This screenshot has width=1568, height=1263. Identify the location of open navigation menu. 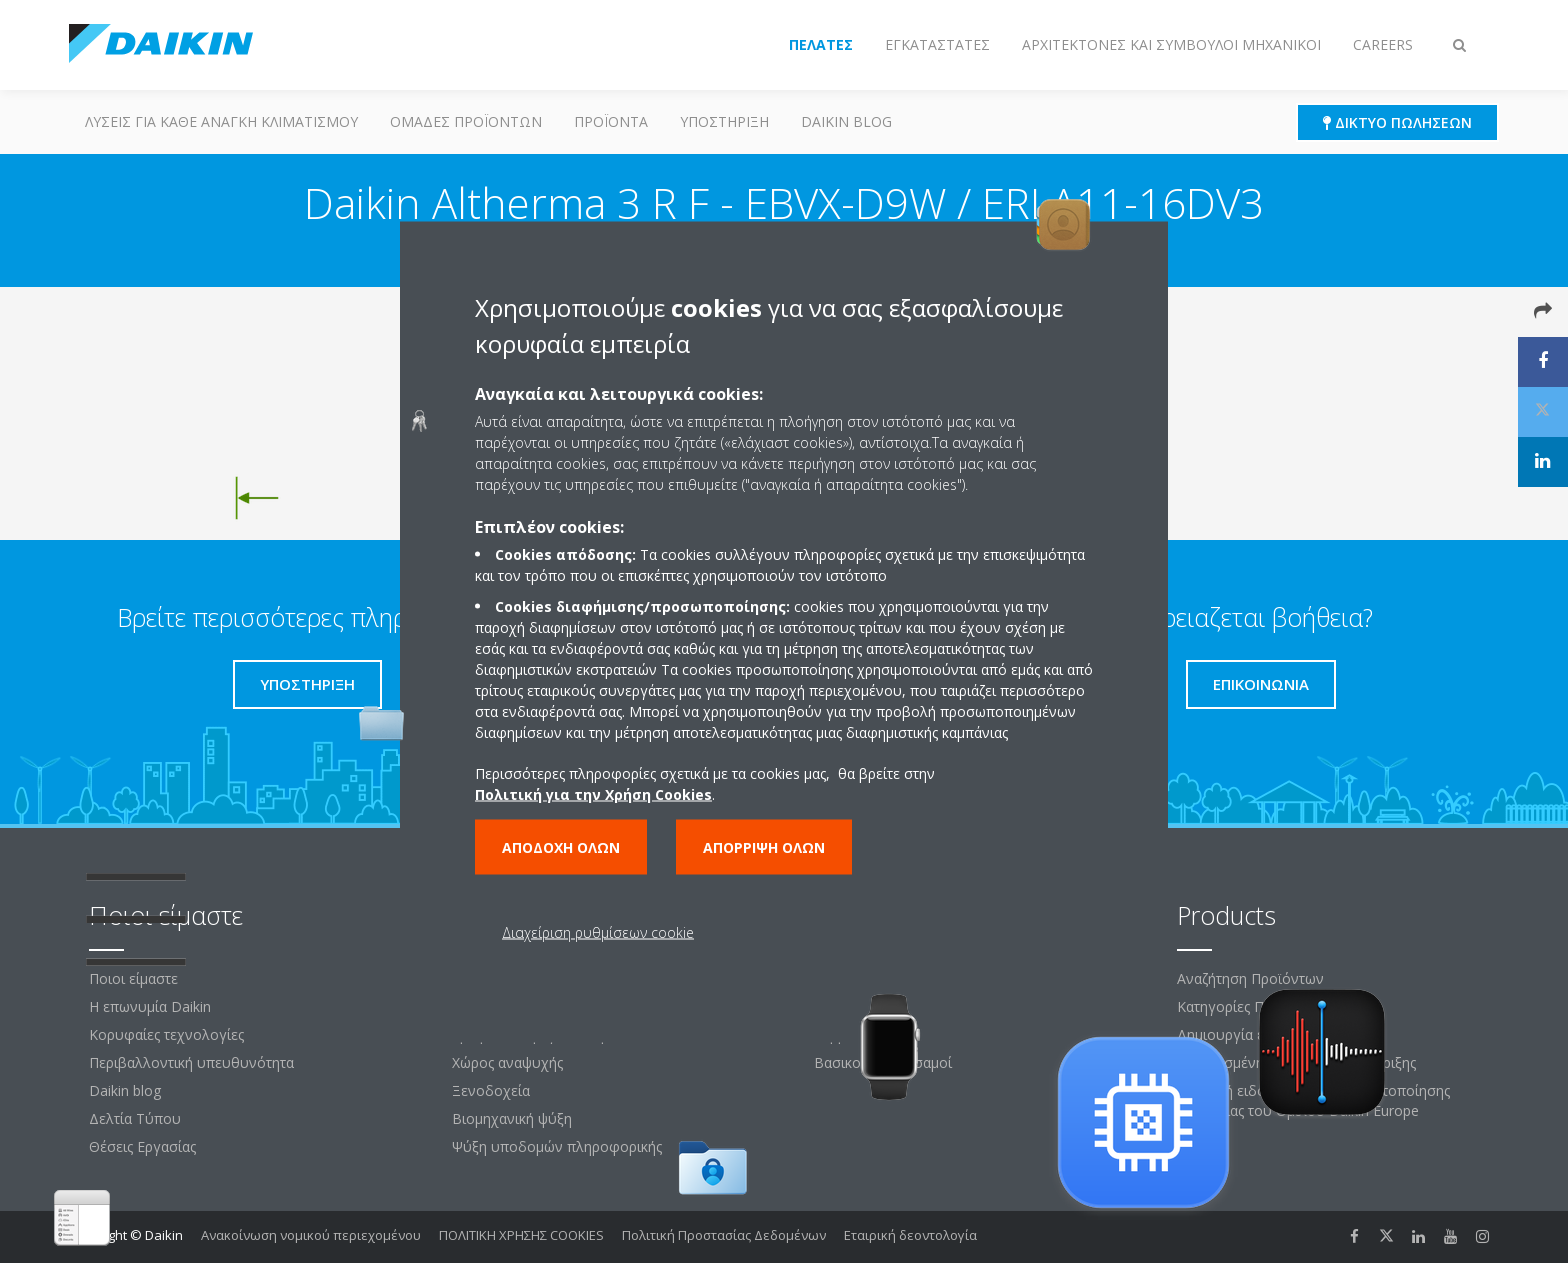
(136, 923).